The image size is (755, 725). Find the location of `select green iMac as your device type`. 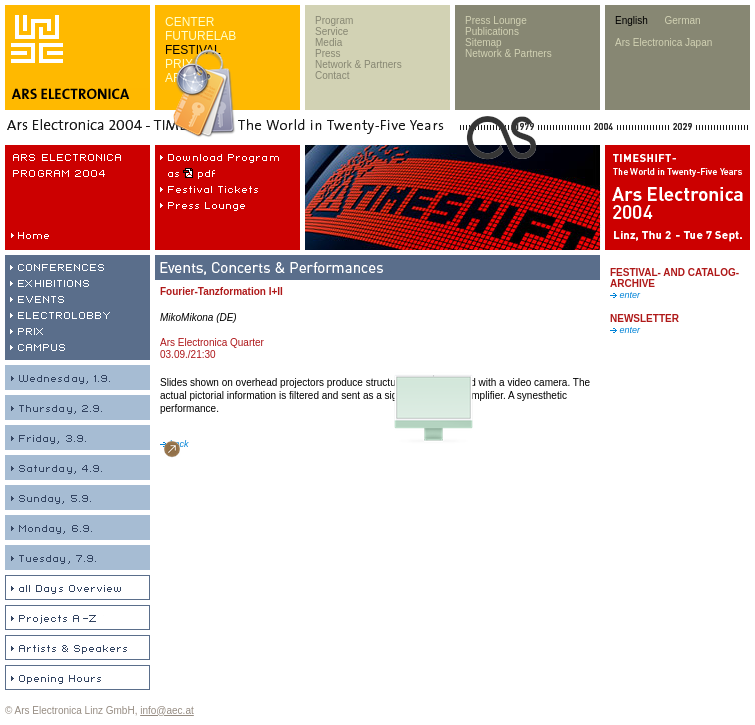

select green iMac as your device type is located at coordinates (433, 406).